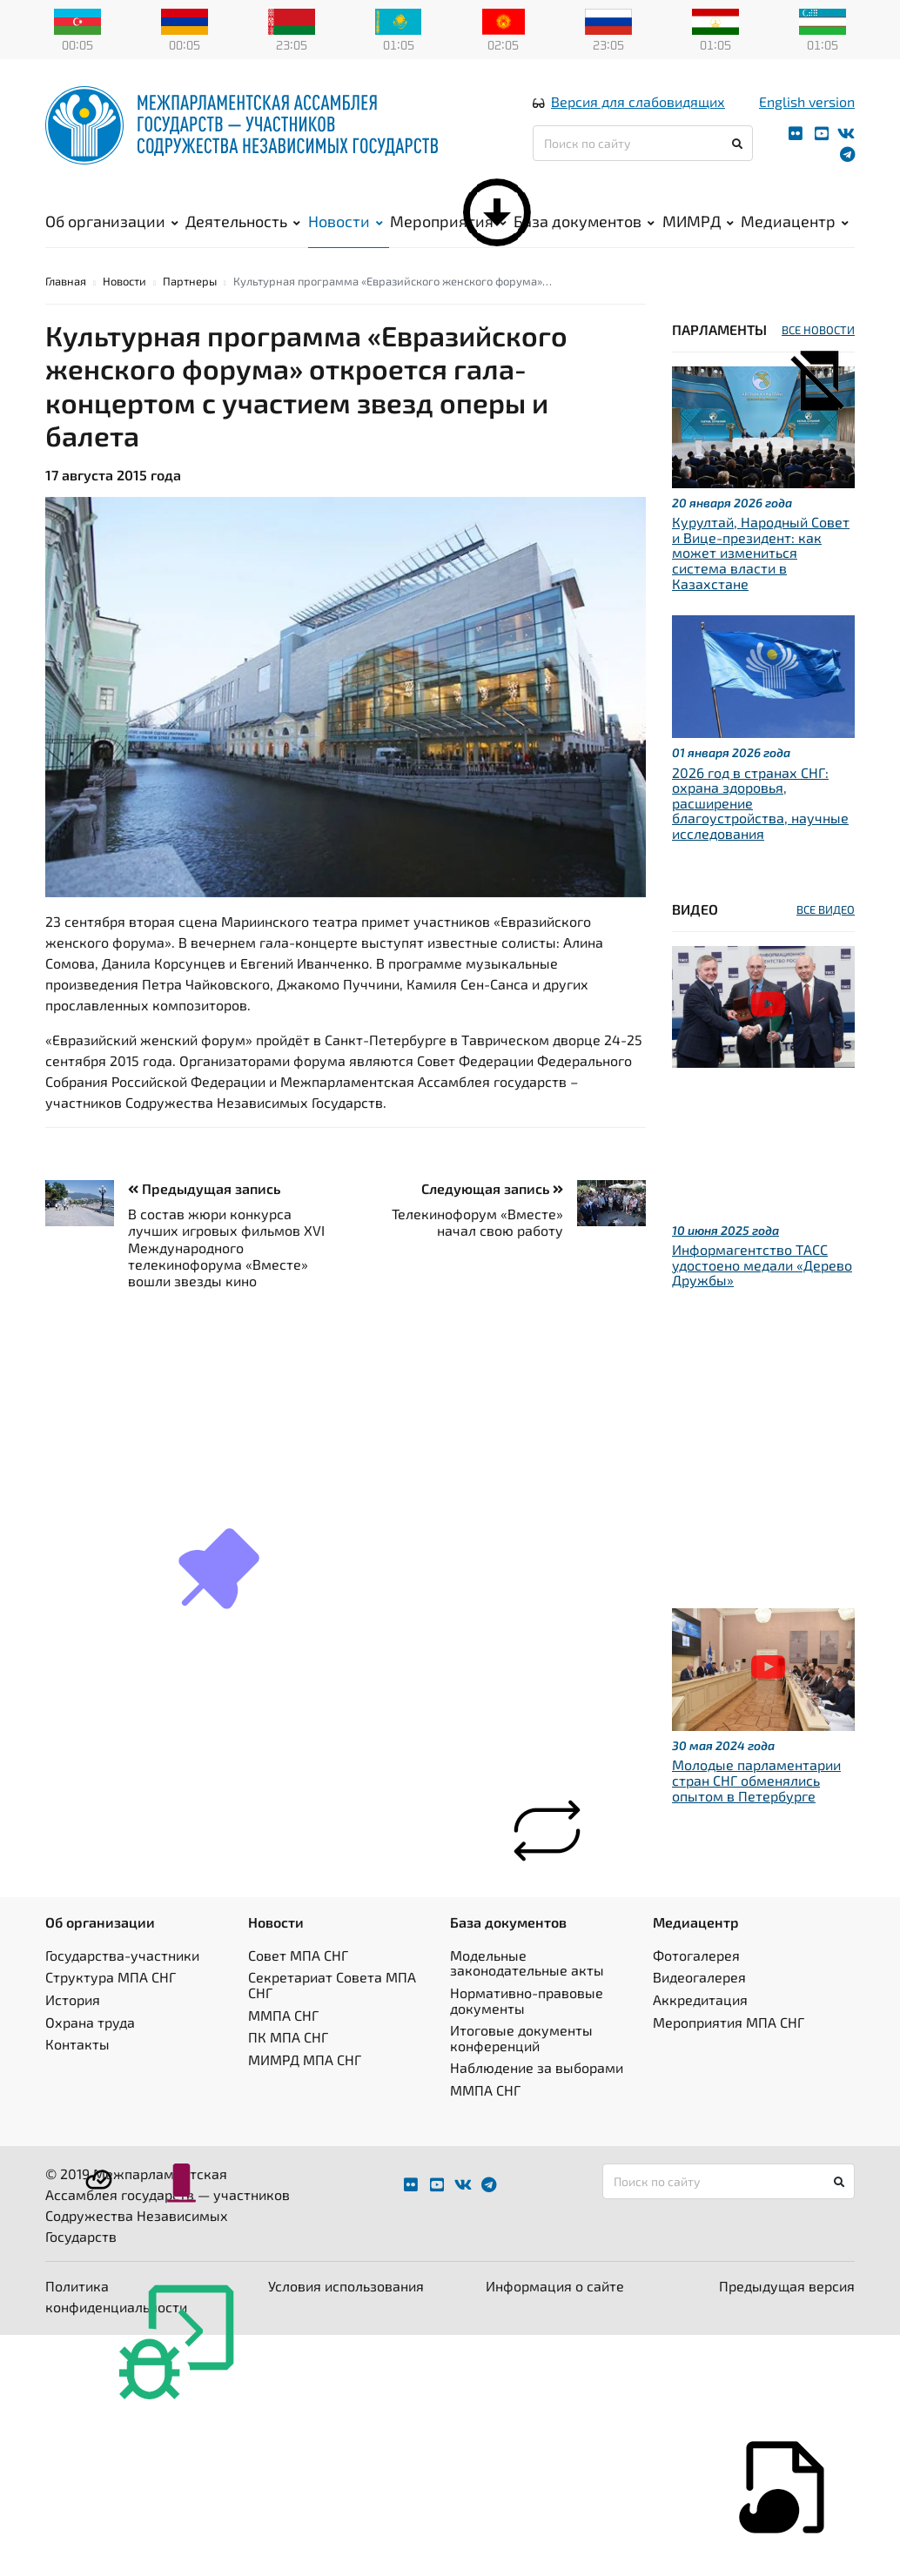 The image size is (900, 2576). I want to click on access cloud-synced files, so click(785, 2487).